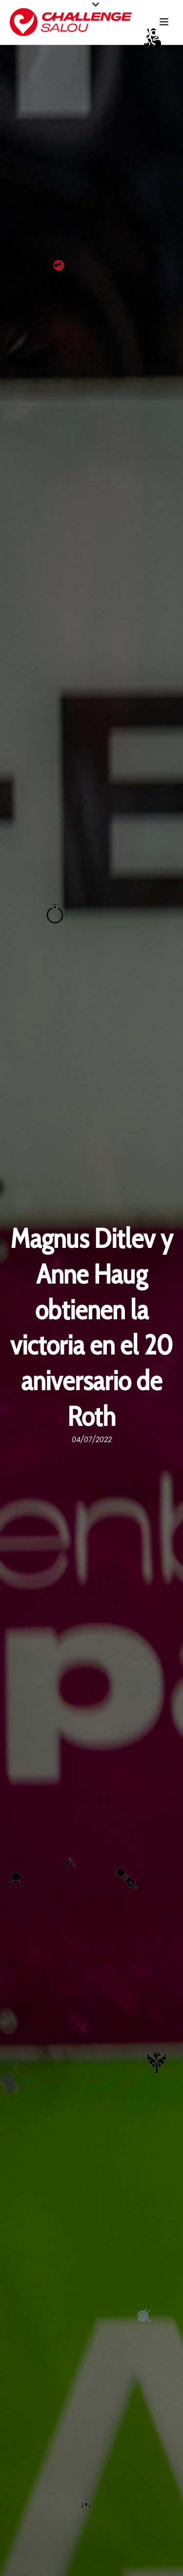 The height and width of the screenshot is (2576, 183). Describe the element at coordinates (153, 38) in the screenshot. I see `the empress tarot card` at that location.